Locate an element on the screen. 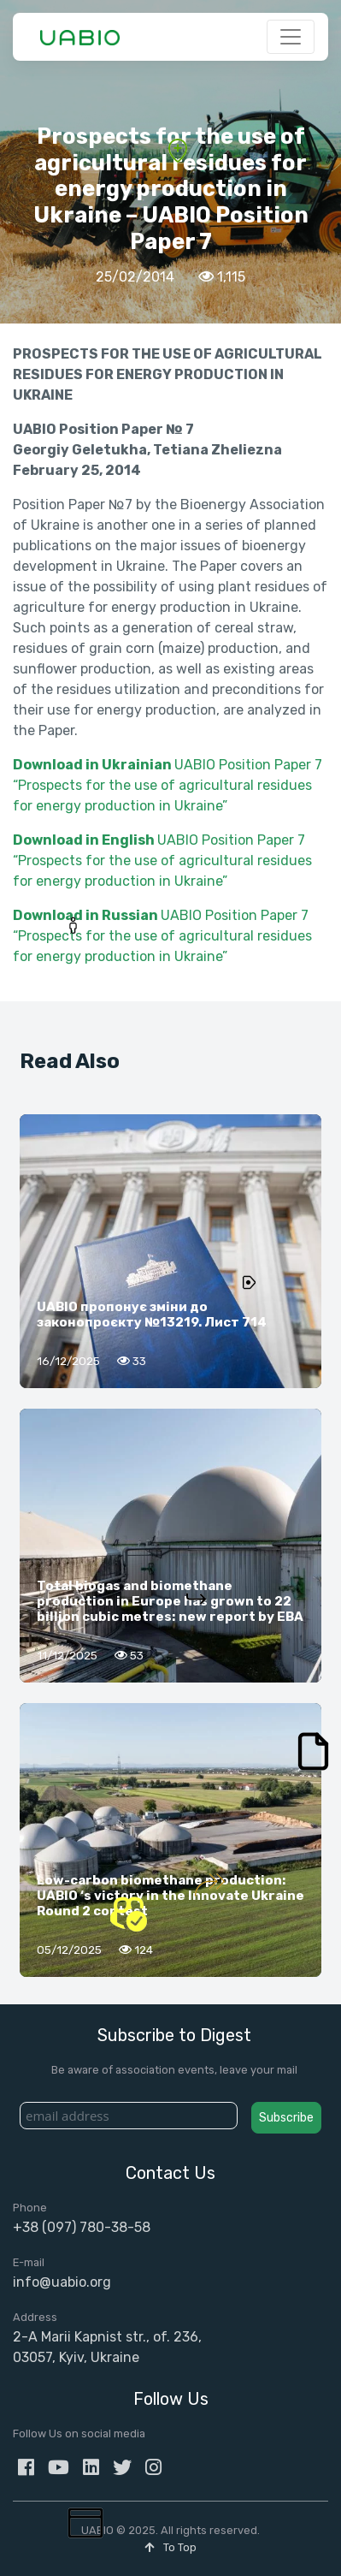 Image resolution: width=341 pixels, height=2576 pixels. view or open a file is located at coordinates (313, 1751).